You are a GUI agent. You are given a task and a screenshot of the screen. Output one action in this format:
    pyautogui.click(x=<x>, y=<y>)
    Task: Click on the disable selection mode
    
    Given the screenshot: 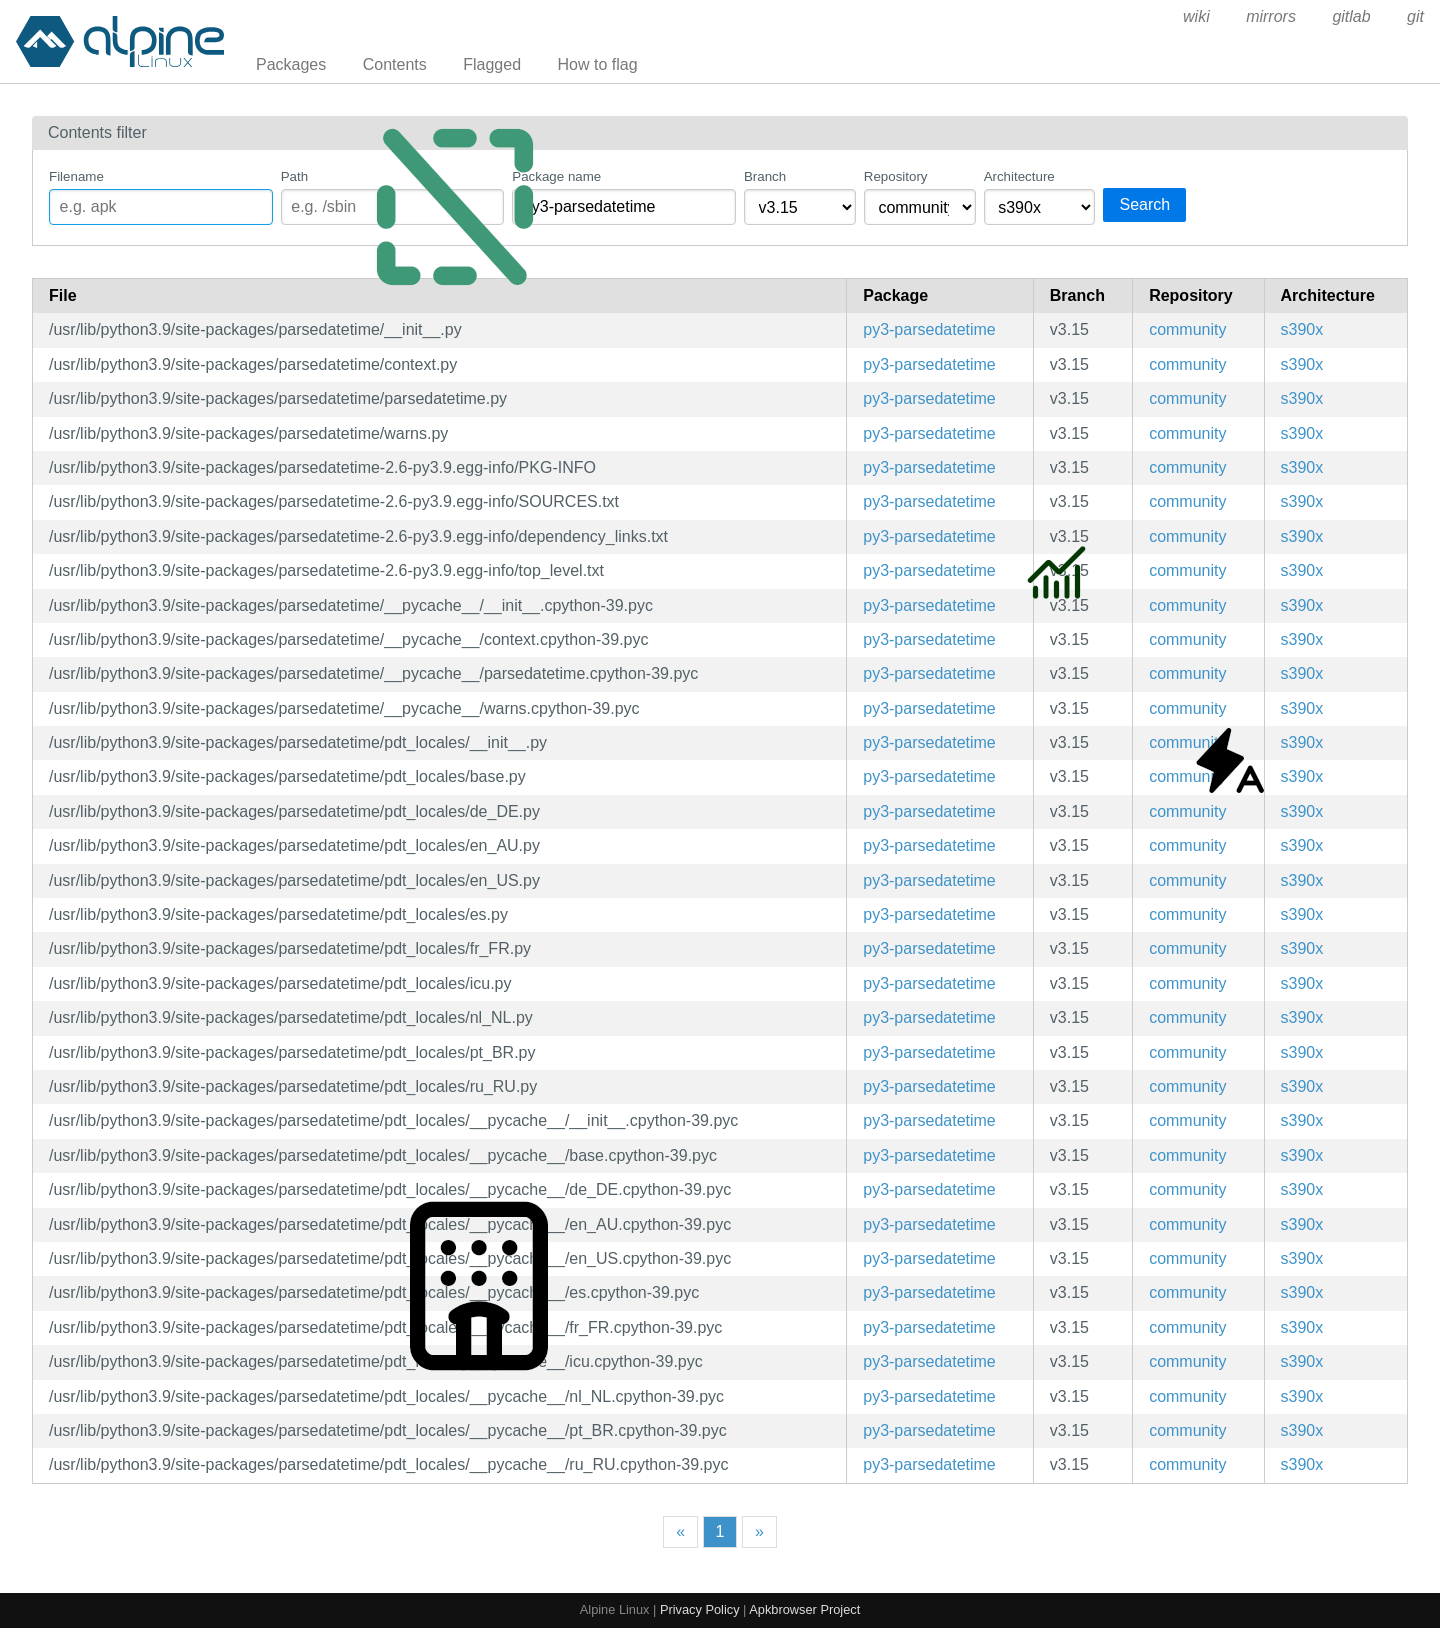 What is the action you would take?
    pyautogui.click(x=455, y=207)
    